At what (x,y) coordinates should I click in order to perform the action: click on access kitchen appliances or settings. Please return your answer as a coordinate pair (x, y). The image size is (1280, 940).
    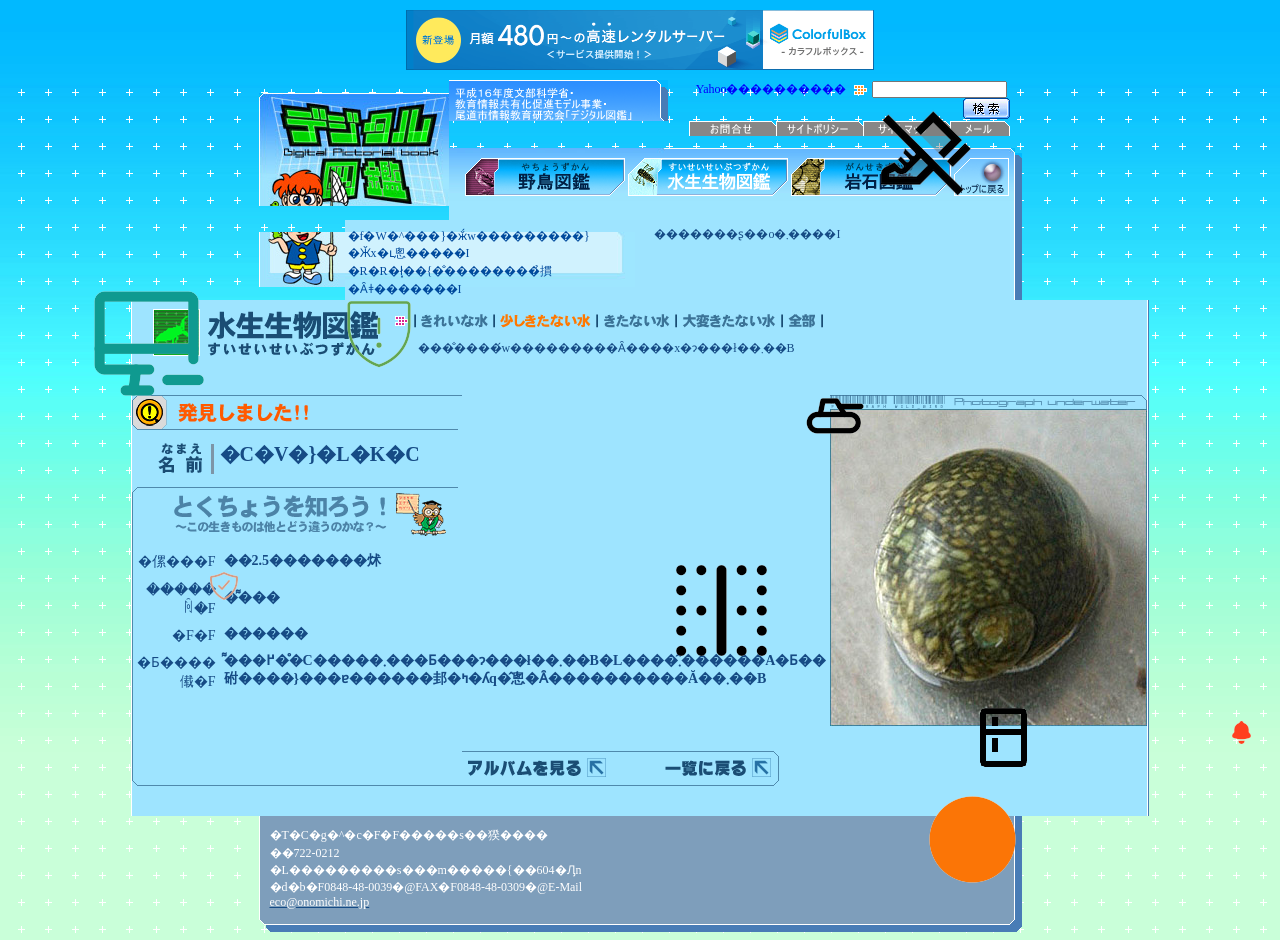
    Looking at the image, I should click on (1003, 737).